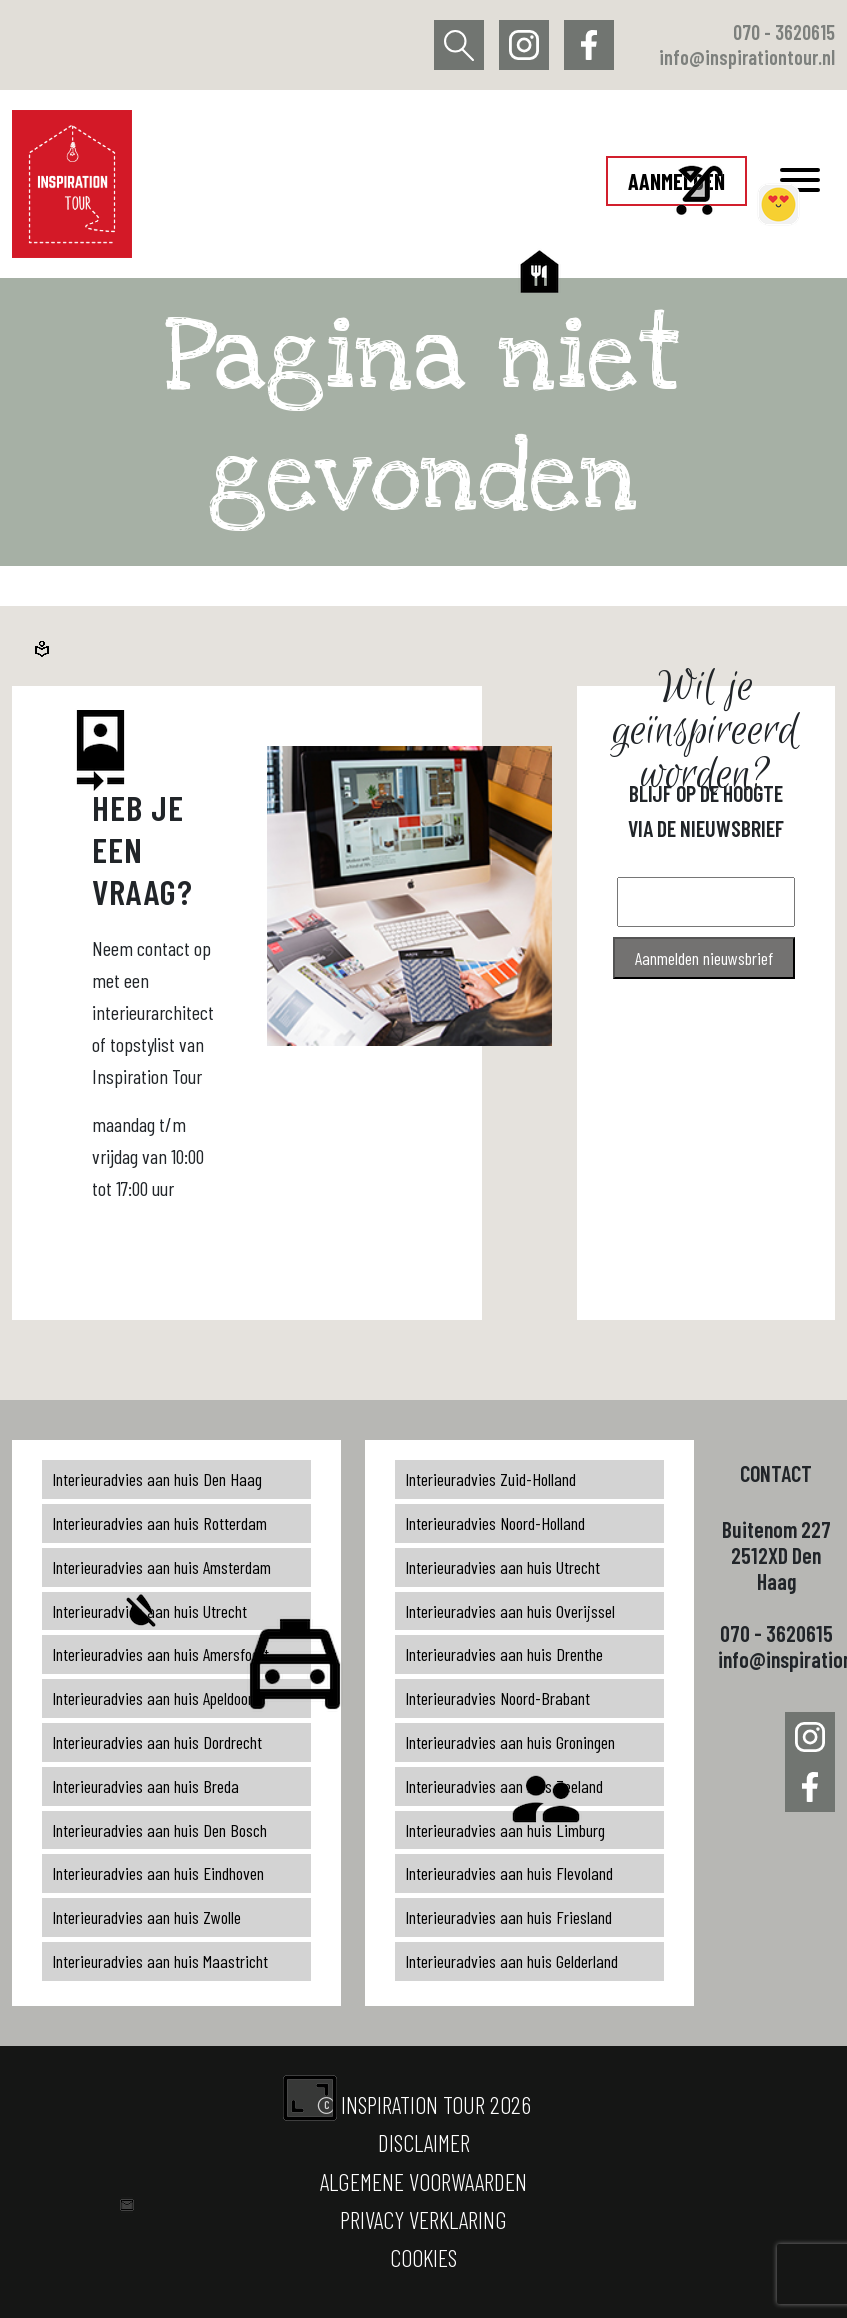  Describe the element at coordinates (295, 1664) in the screenshot. I see `request a taxi or rideshare` at that location.